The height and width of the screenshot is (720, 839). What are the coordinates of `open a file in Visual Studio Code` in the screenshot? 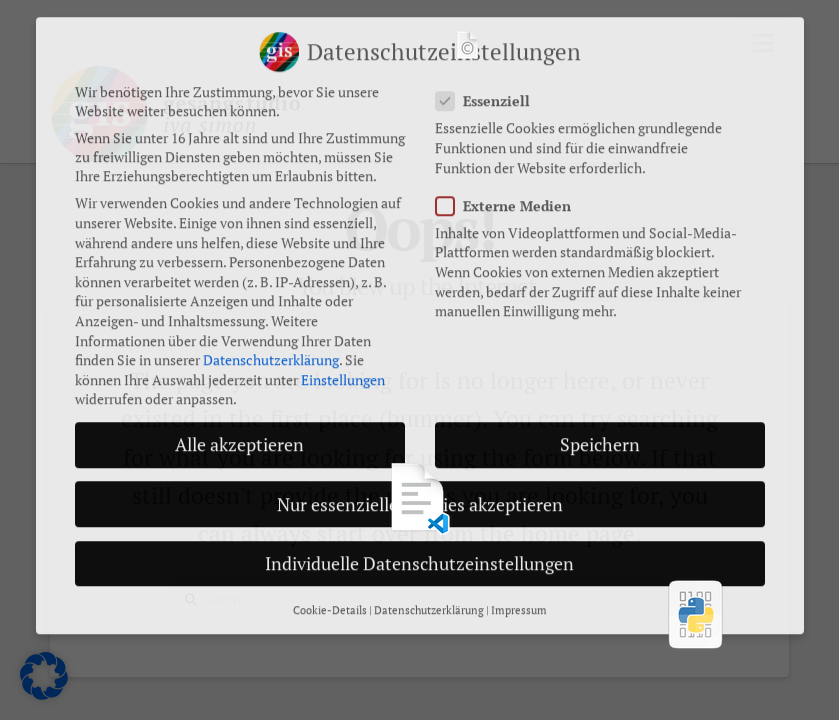 It's located at (417, 498).